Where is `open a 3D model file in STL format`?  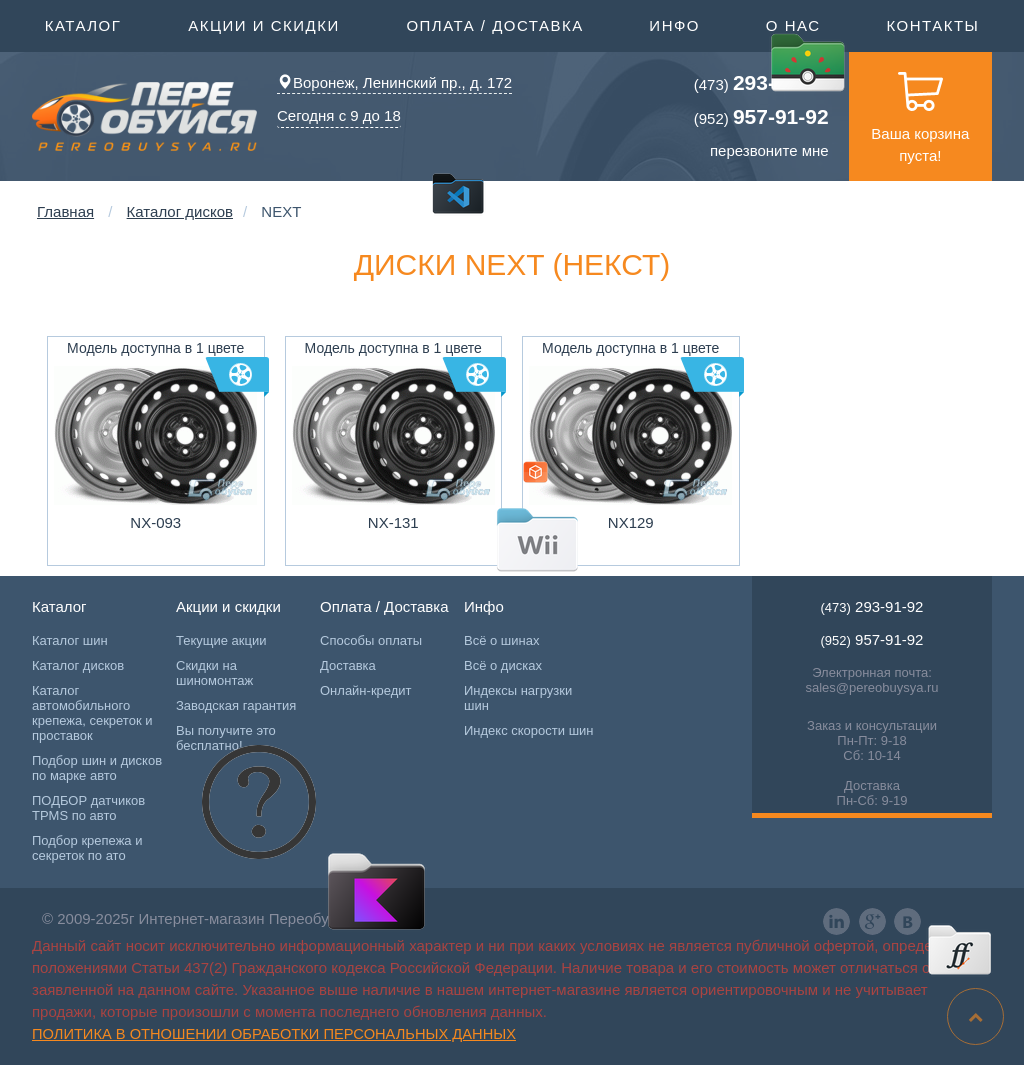
open a 3D model file in STL format is located at coordinates (535, 471).